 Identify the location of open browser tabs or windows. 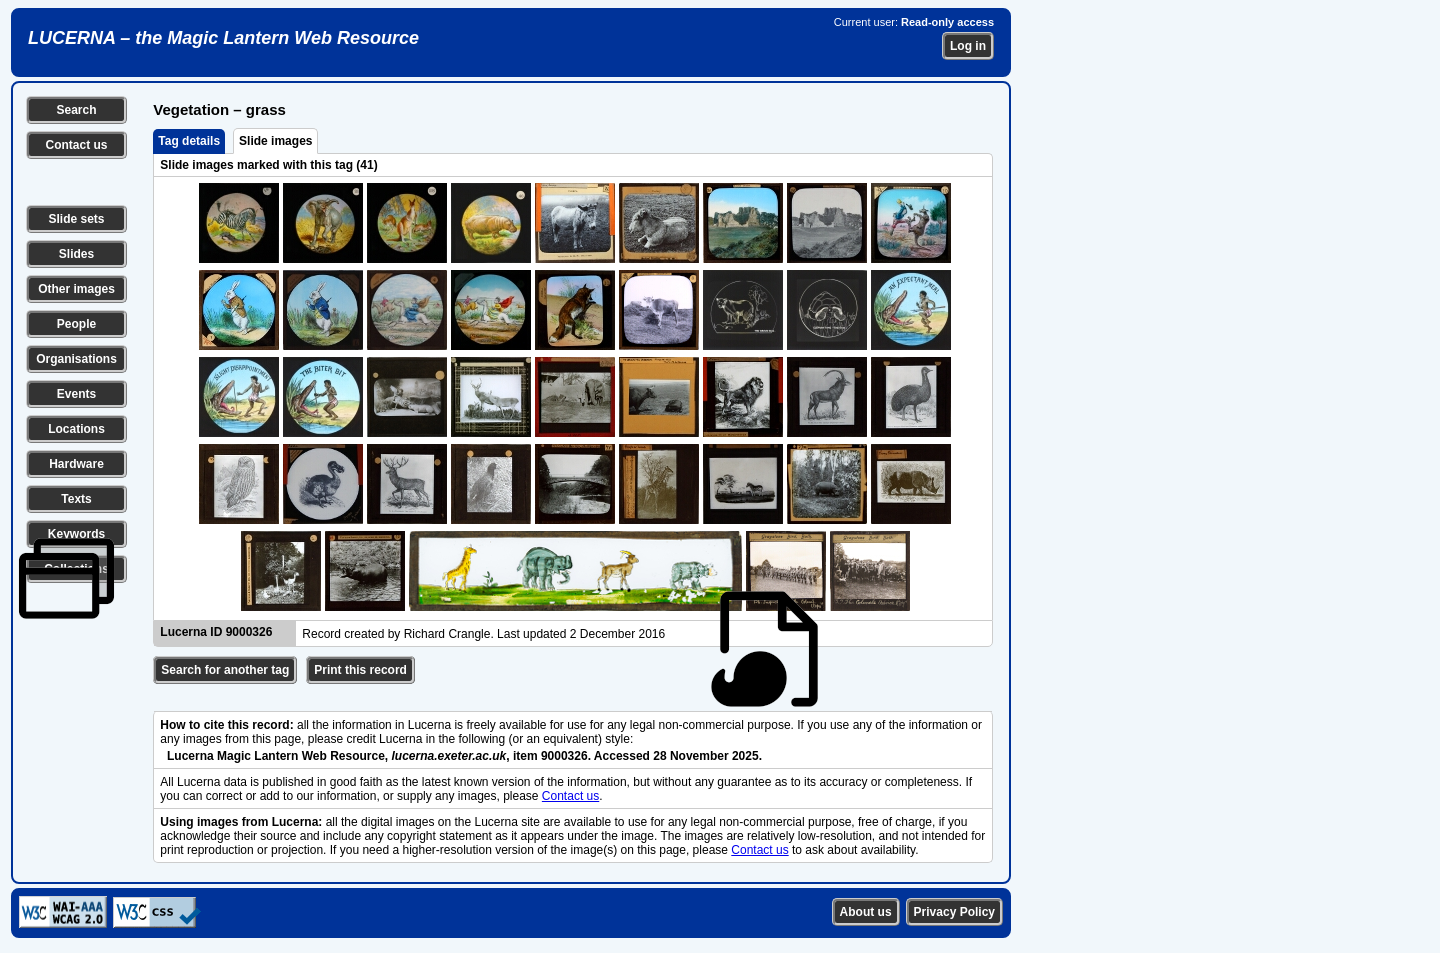
(66, 578).